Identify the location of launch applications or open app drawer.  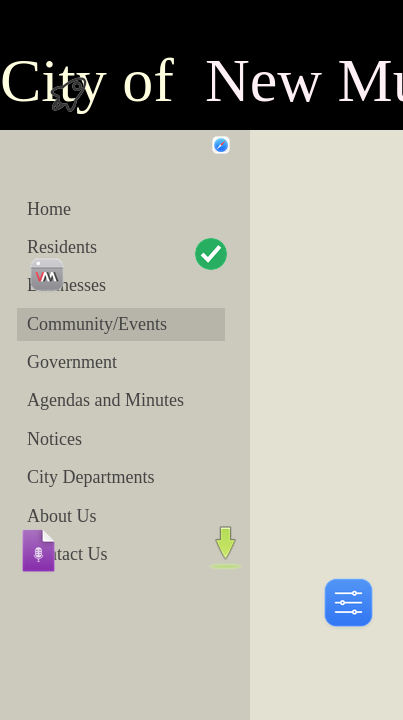
(68, 94).